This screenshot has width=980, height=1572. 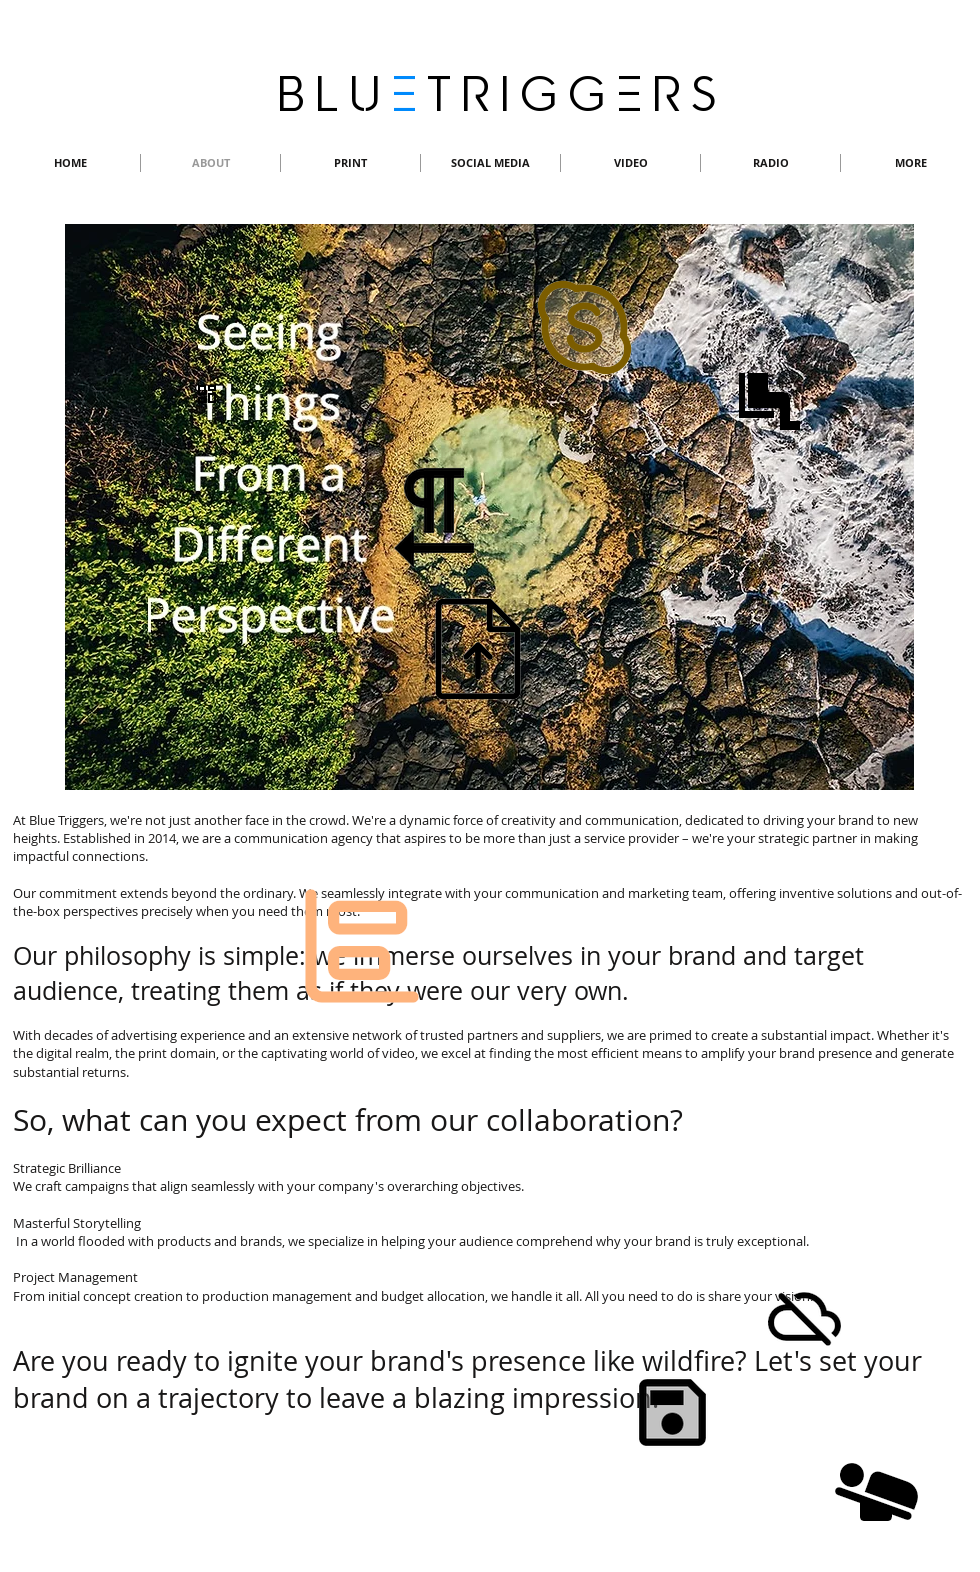 I want to click on access the main dashboard, so click(x=207, y=394).